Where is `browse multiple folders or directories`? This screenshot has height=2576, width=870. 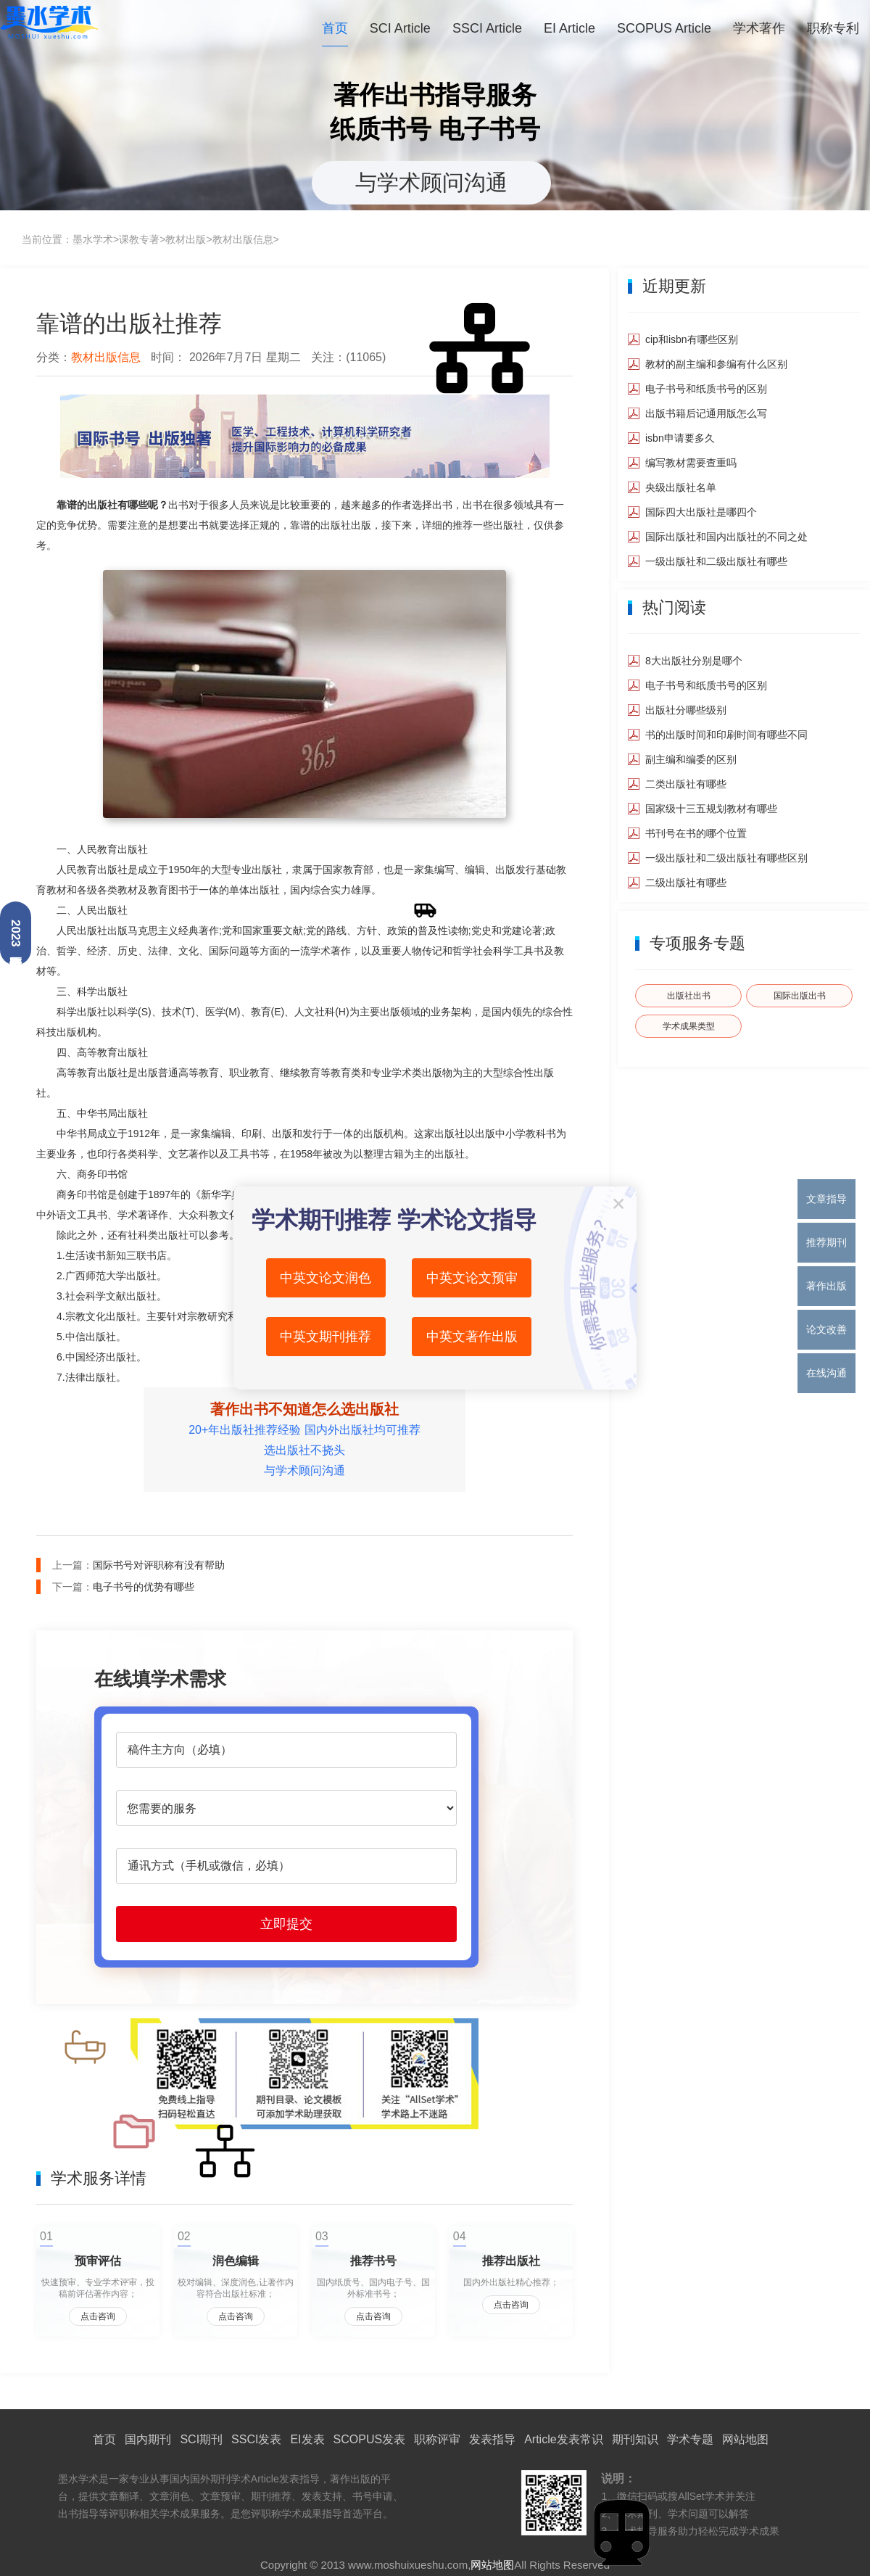 browse multiple folders or directories is located at coordinates (133, 2131).